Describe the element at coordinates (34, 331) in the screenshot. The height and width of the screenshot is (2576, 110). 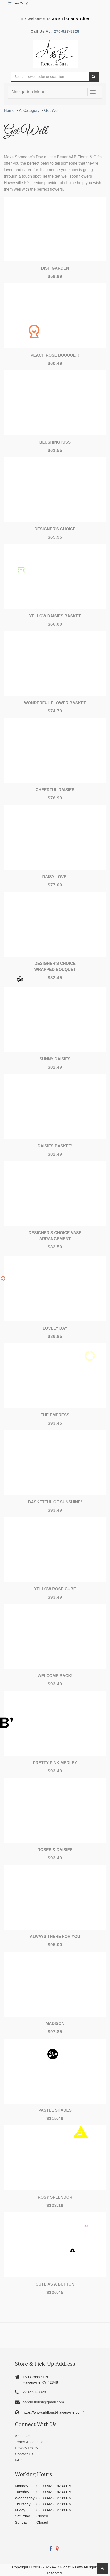
I see `view user profile` at that location.